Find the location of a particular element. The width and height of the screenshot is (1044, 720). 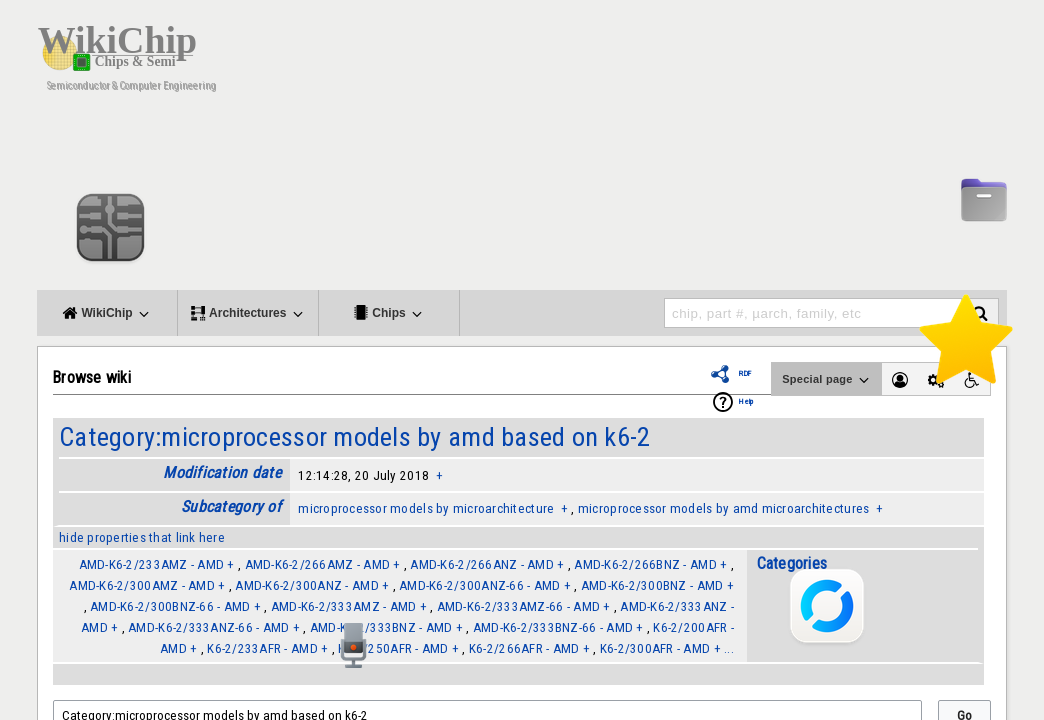

open the files application is located at coordinates (984, 200).